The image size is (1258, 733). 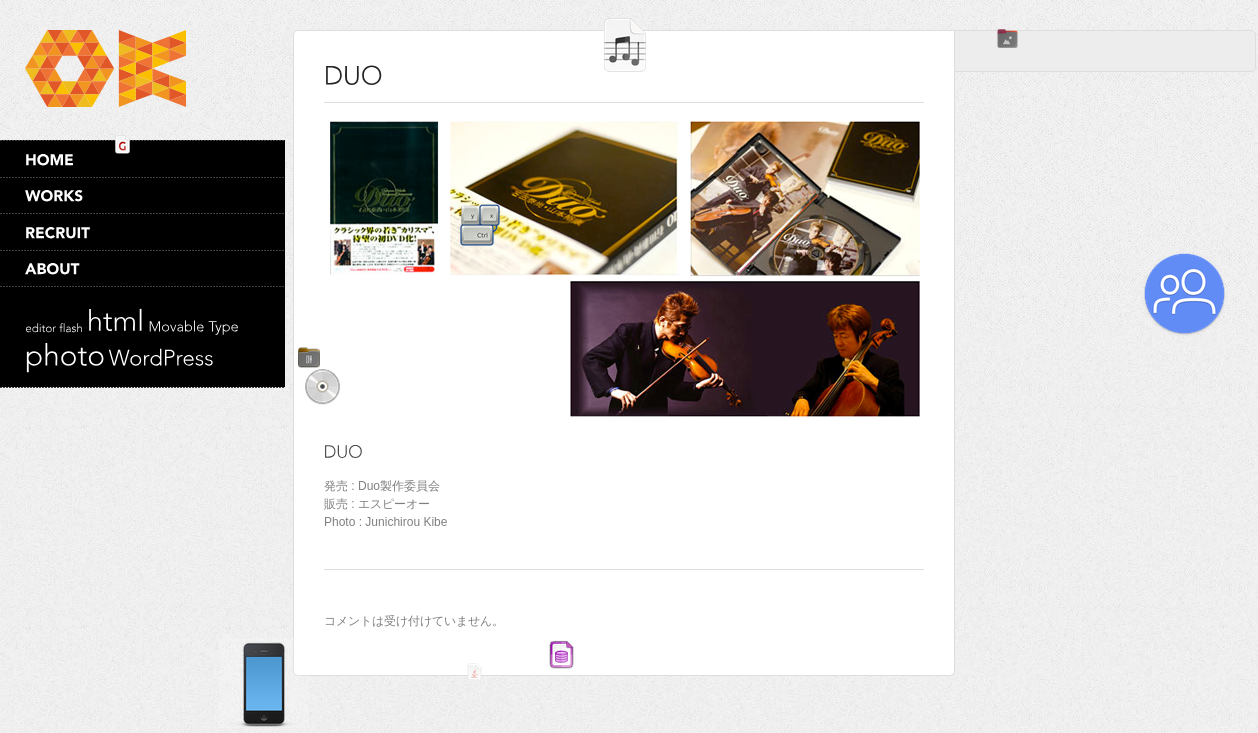 What do you see at coordinates (480, 226) in the screenshot?
I see `configure keyboard shortcuts in system preferences` at bounding box center [480, 226].